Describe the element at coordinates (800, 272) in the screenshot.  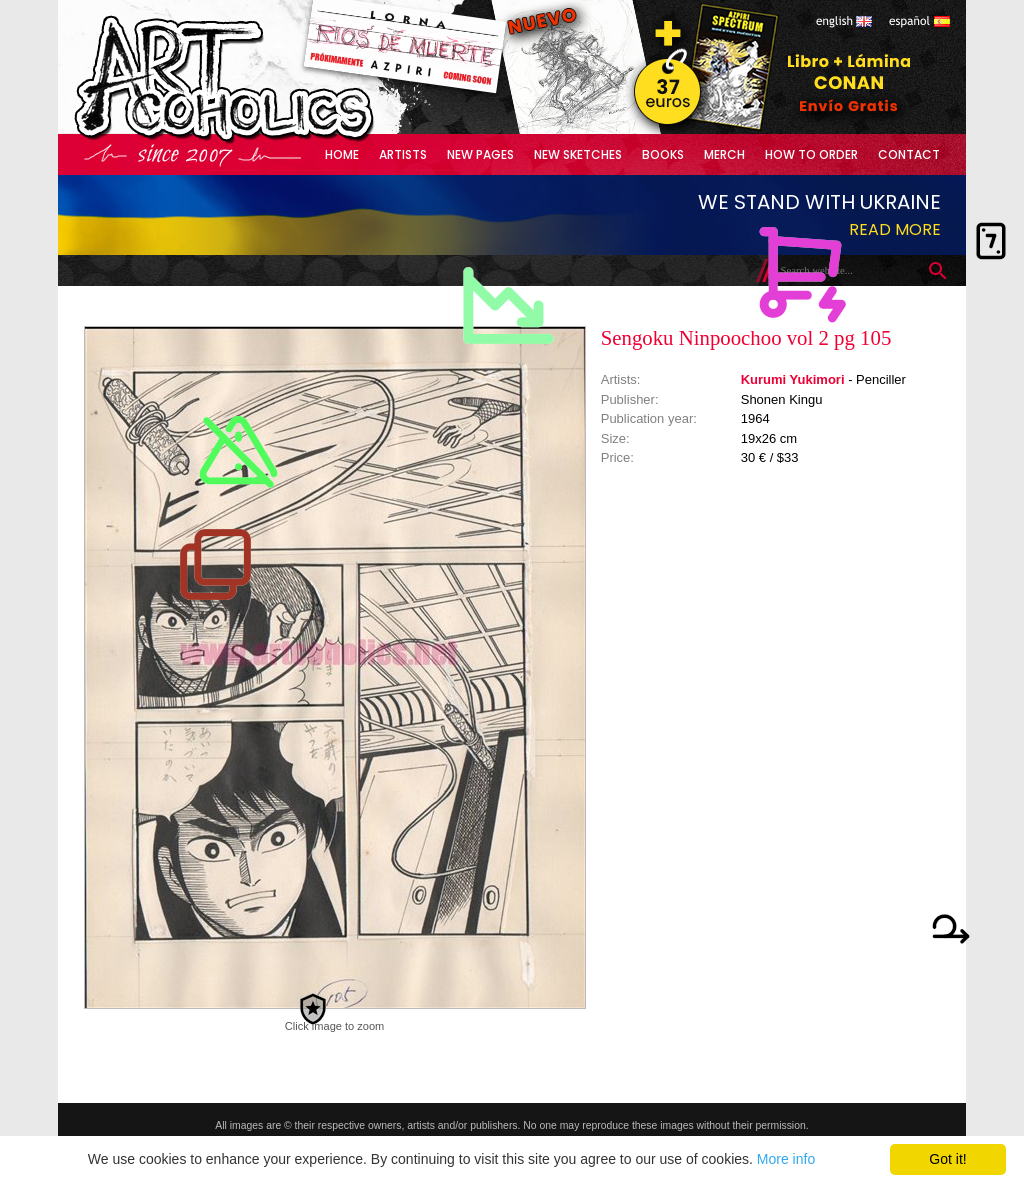
I see `quick checkout or express purchase` at that location.